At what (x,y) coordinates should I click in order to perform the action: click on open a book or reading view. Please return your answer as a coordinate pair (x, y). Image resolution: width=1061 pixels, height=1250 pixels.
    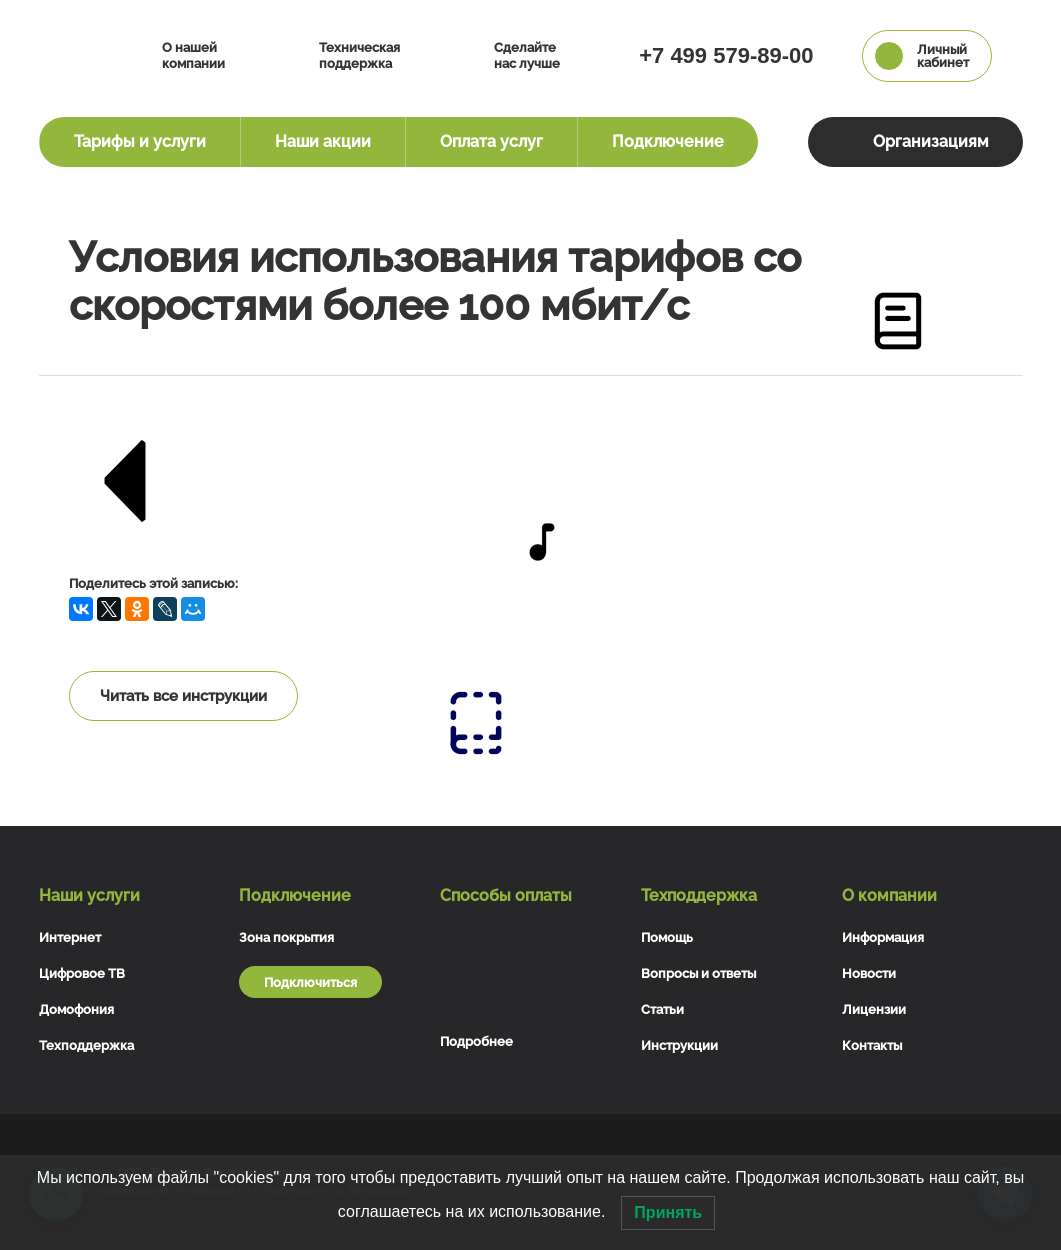
    Looking at the image, I should click on (898, 321).